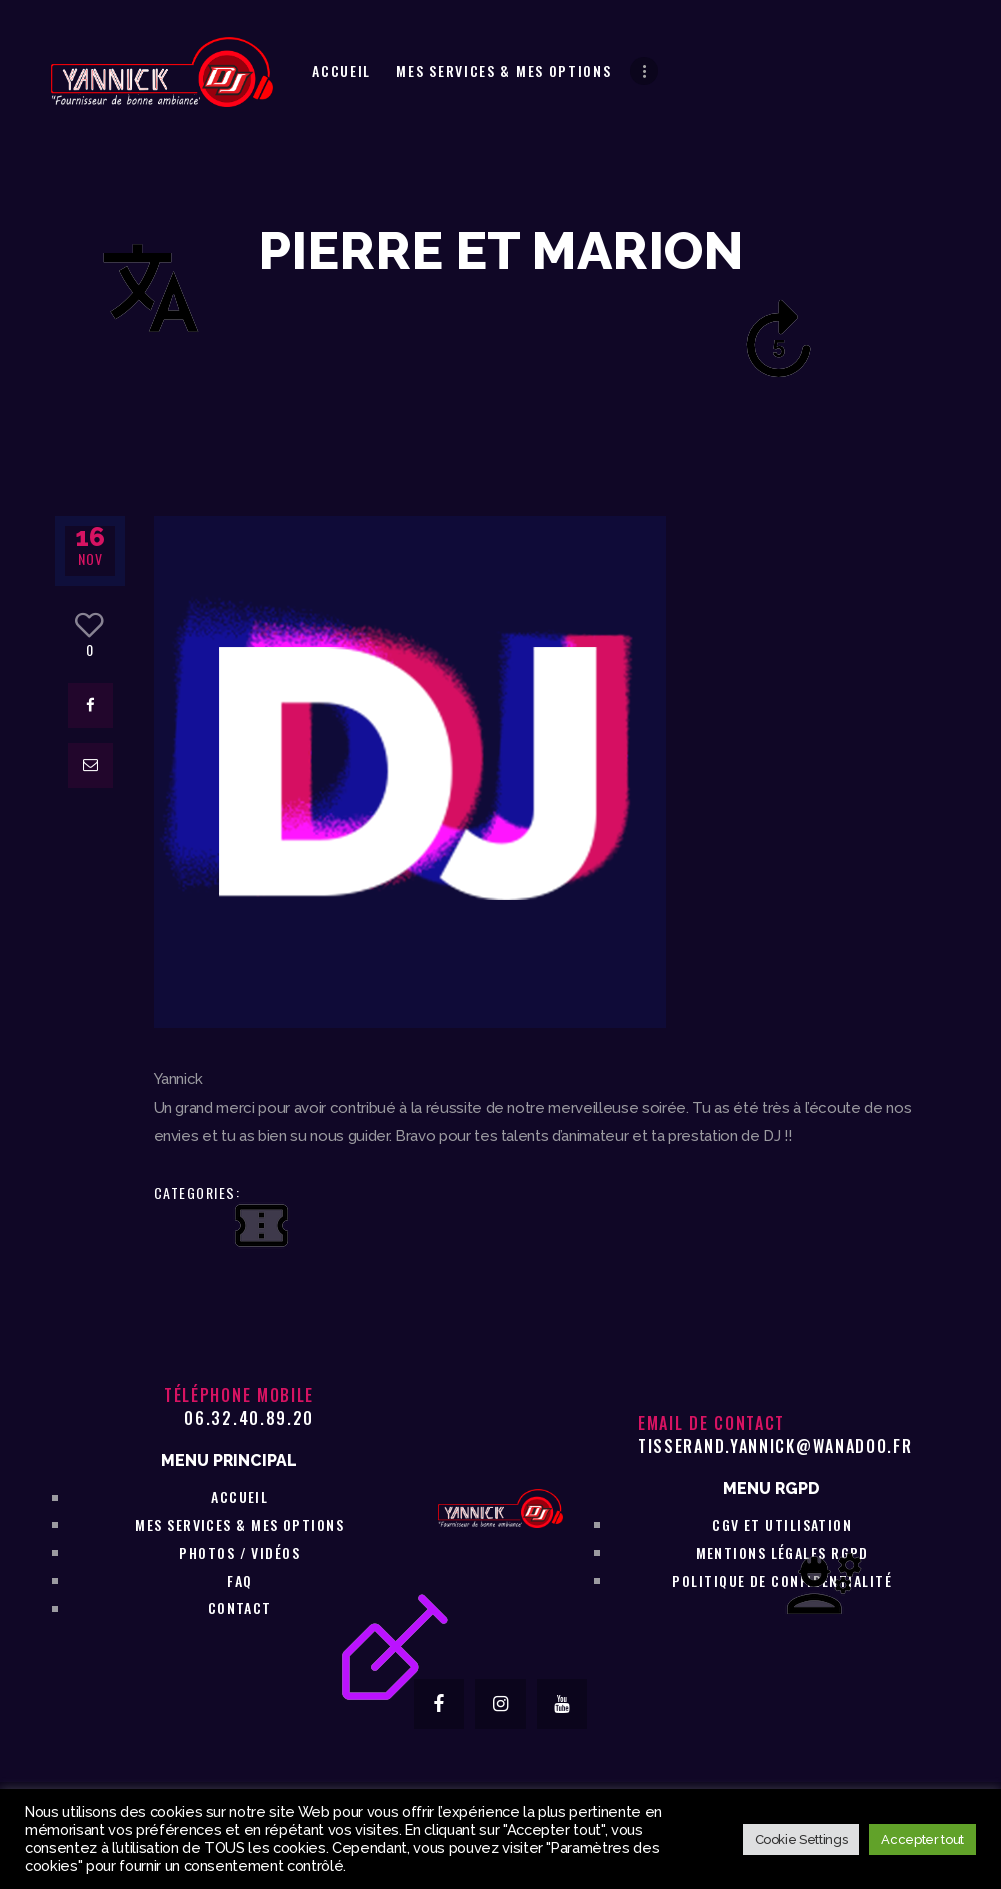 The height and width of the screenshot is (1889, 1001). I want to click on view your tickets or passes, so click(261, 1225).